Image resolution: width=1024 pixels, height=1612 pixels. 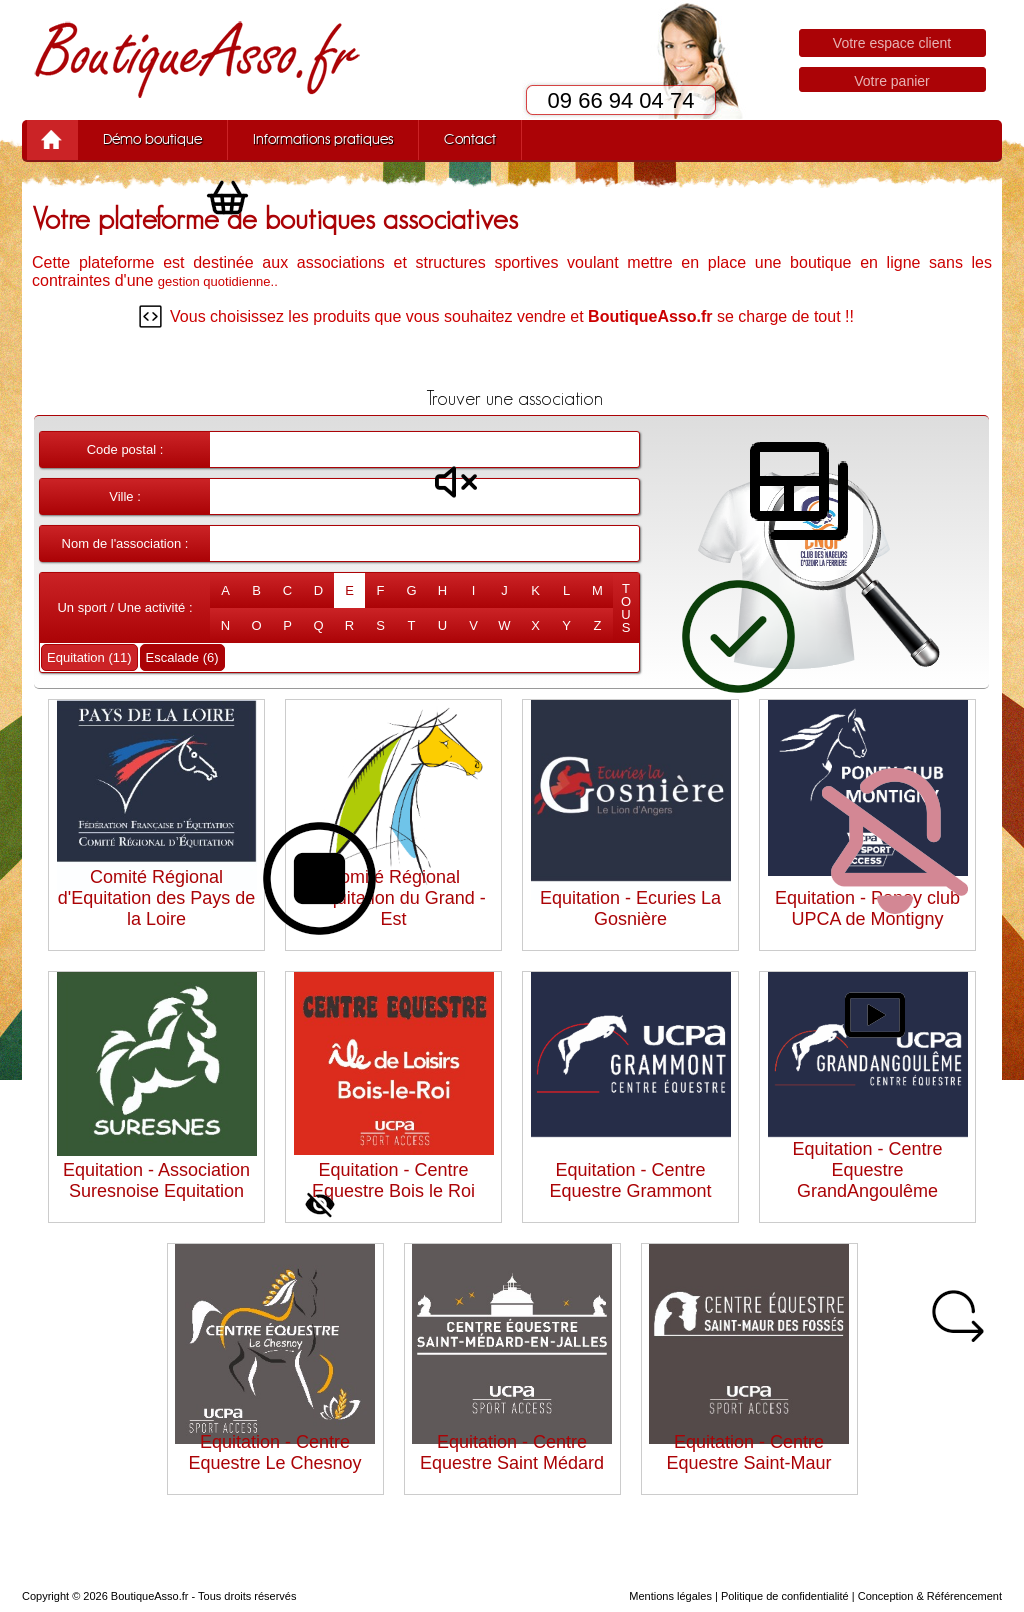 What do you see at coordinates (895, 841) in the screenshot?
I see `mute notifications` at bounding box center [895, 841].